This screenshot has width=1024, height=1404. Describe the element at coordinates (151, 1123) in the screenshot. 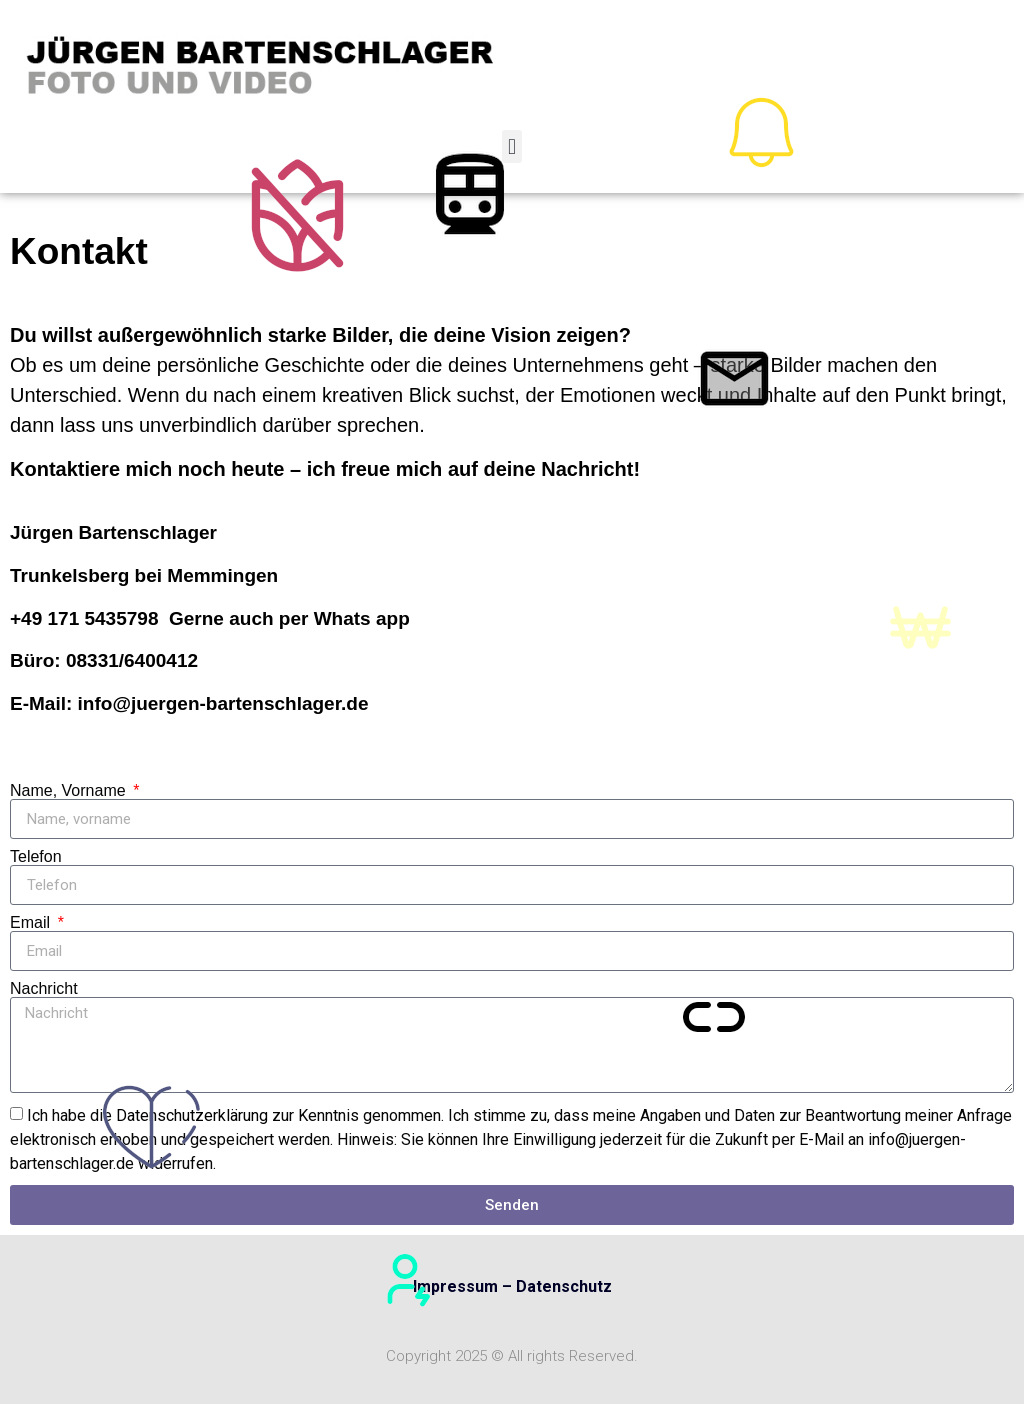

I see `indicates partial like or favorite status` at that location.